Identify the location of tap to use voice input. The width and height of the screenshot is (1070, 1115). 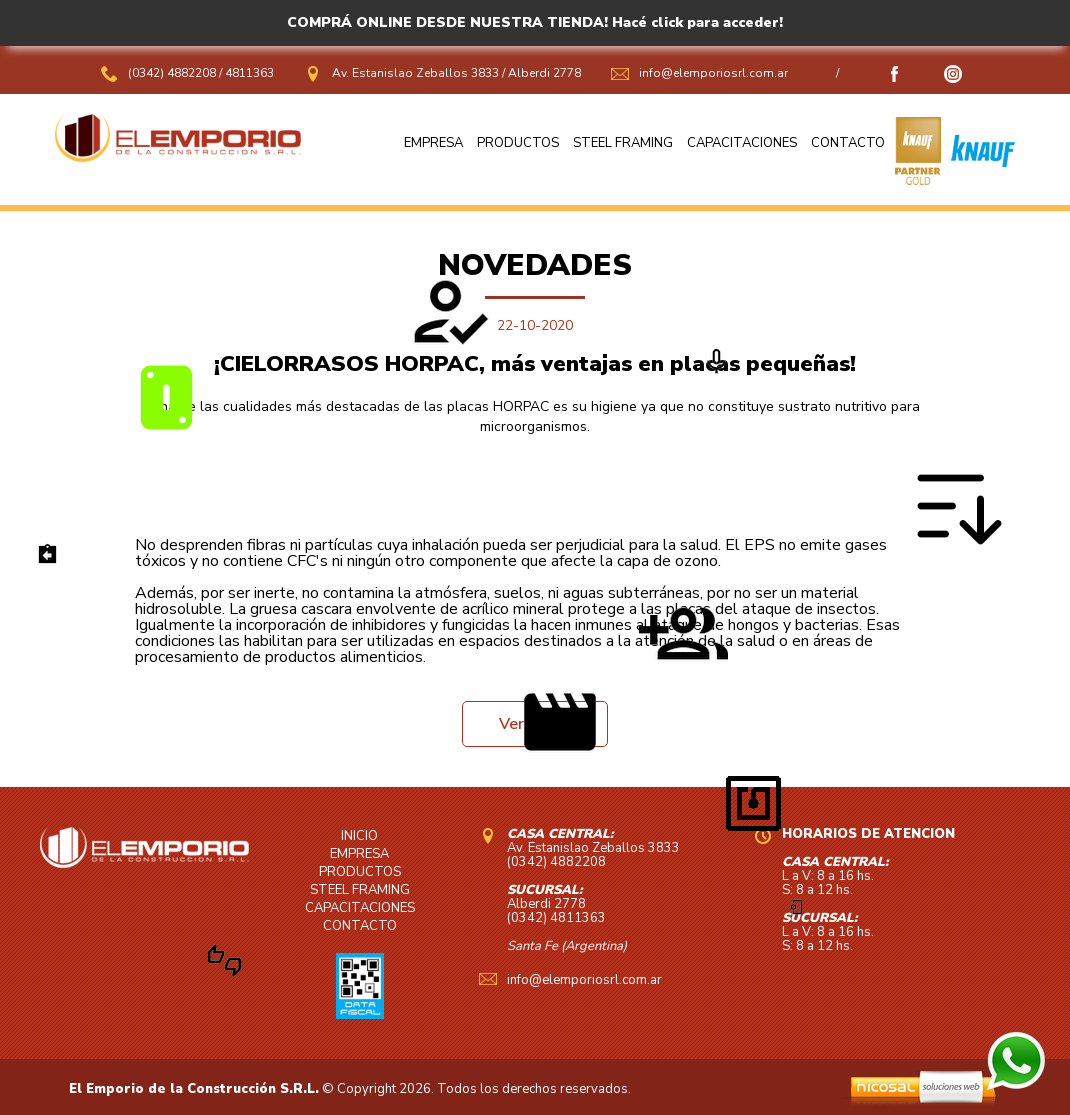
(716, 360).